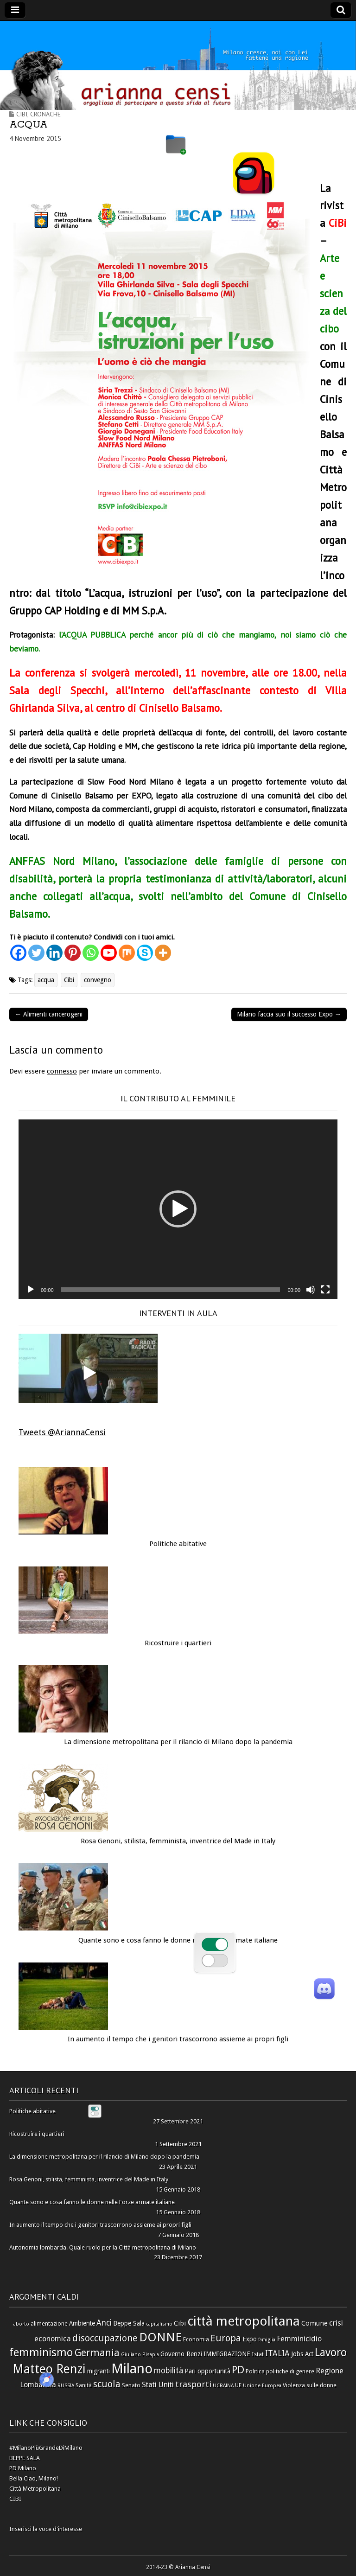  Describe the element at coordinates (176, 144) in the screenshot. I see `create a new folder` at that location.